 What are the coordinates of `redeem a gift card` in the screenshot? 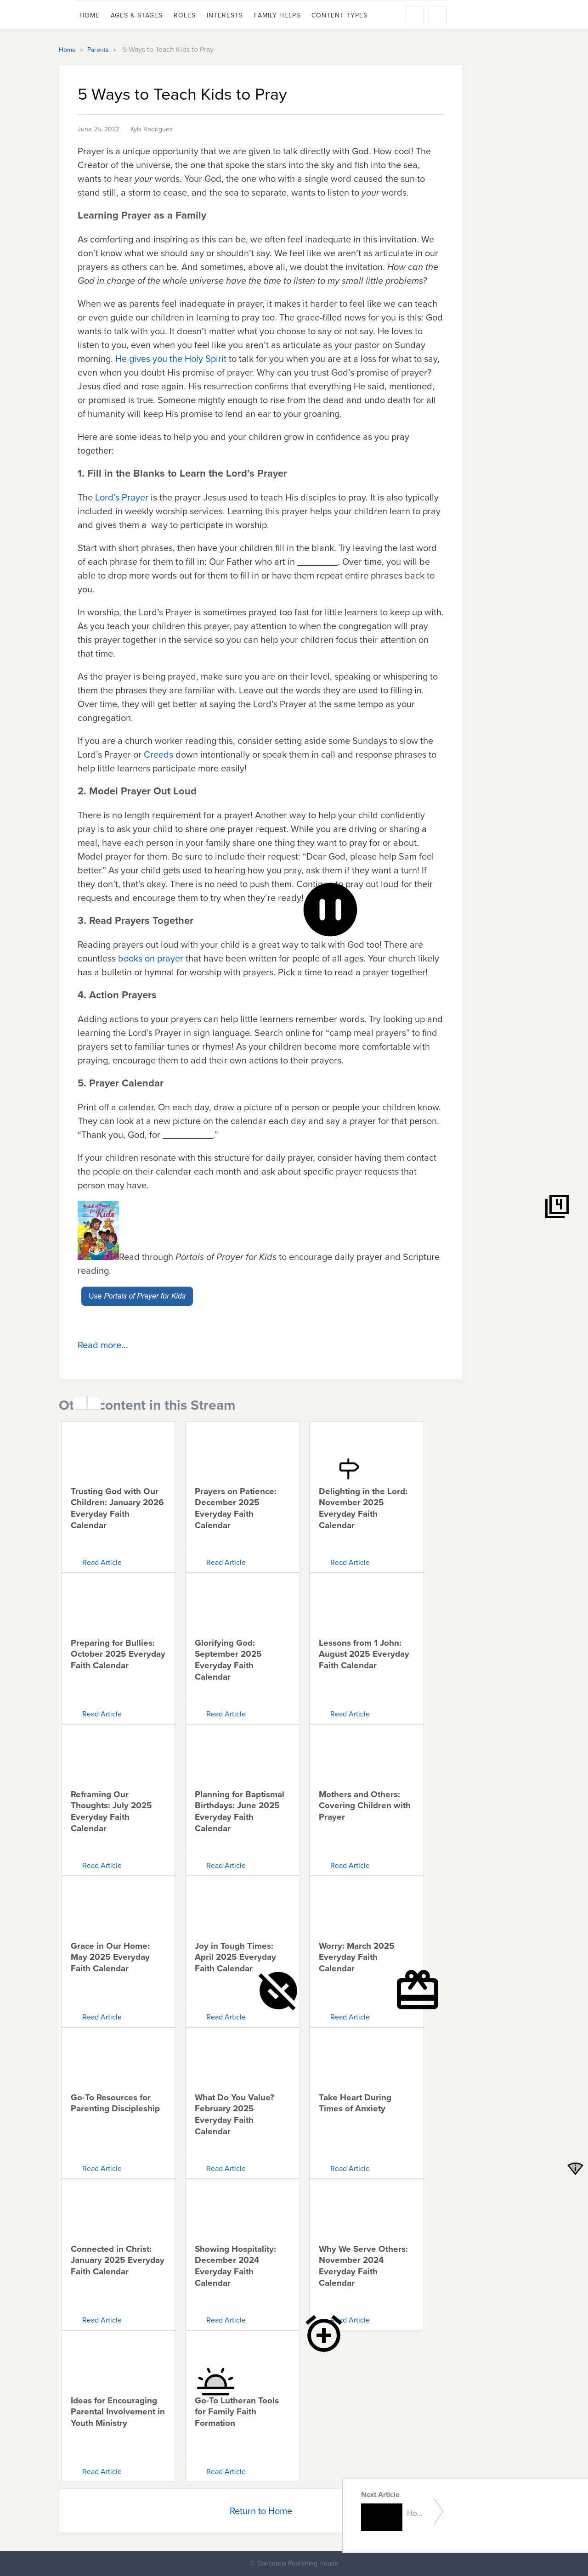 It's located at (418, 1991).